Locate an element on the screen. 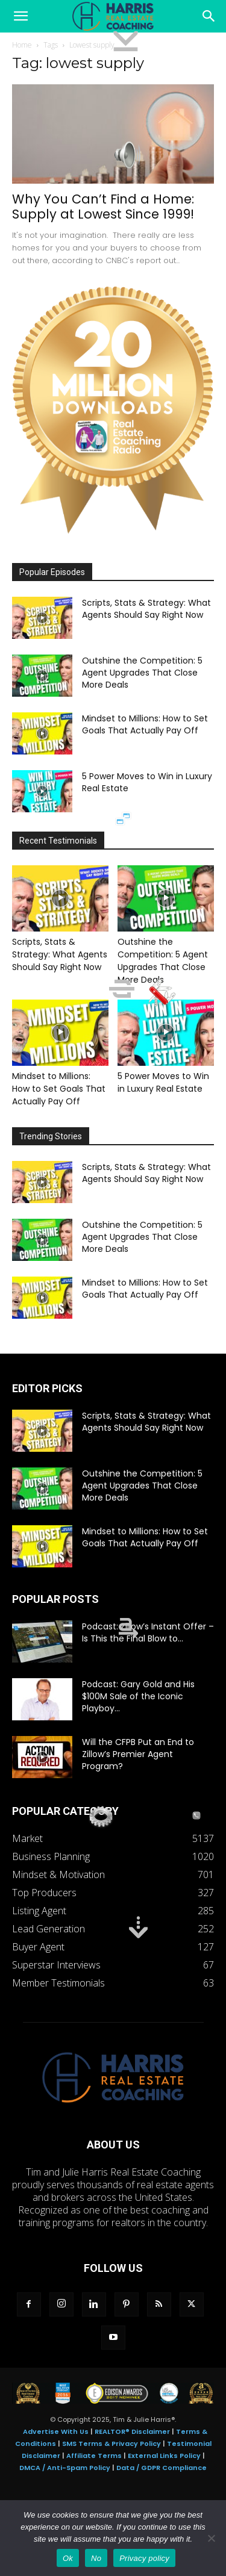 The image size is (226, 2576). apply strikethrough formatting to selected text is located at coordinates (122, 989).